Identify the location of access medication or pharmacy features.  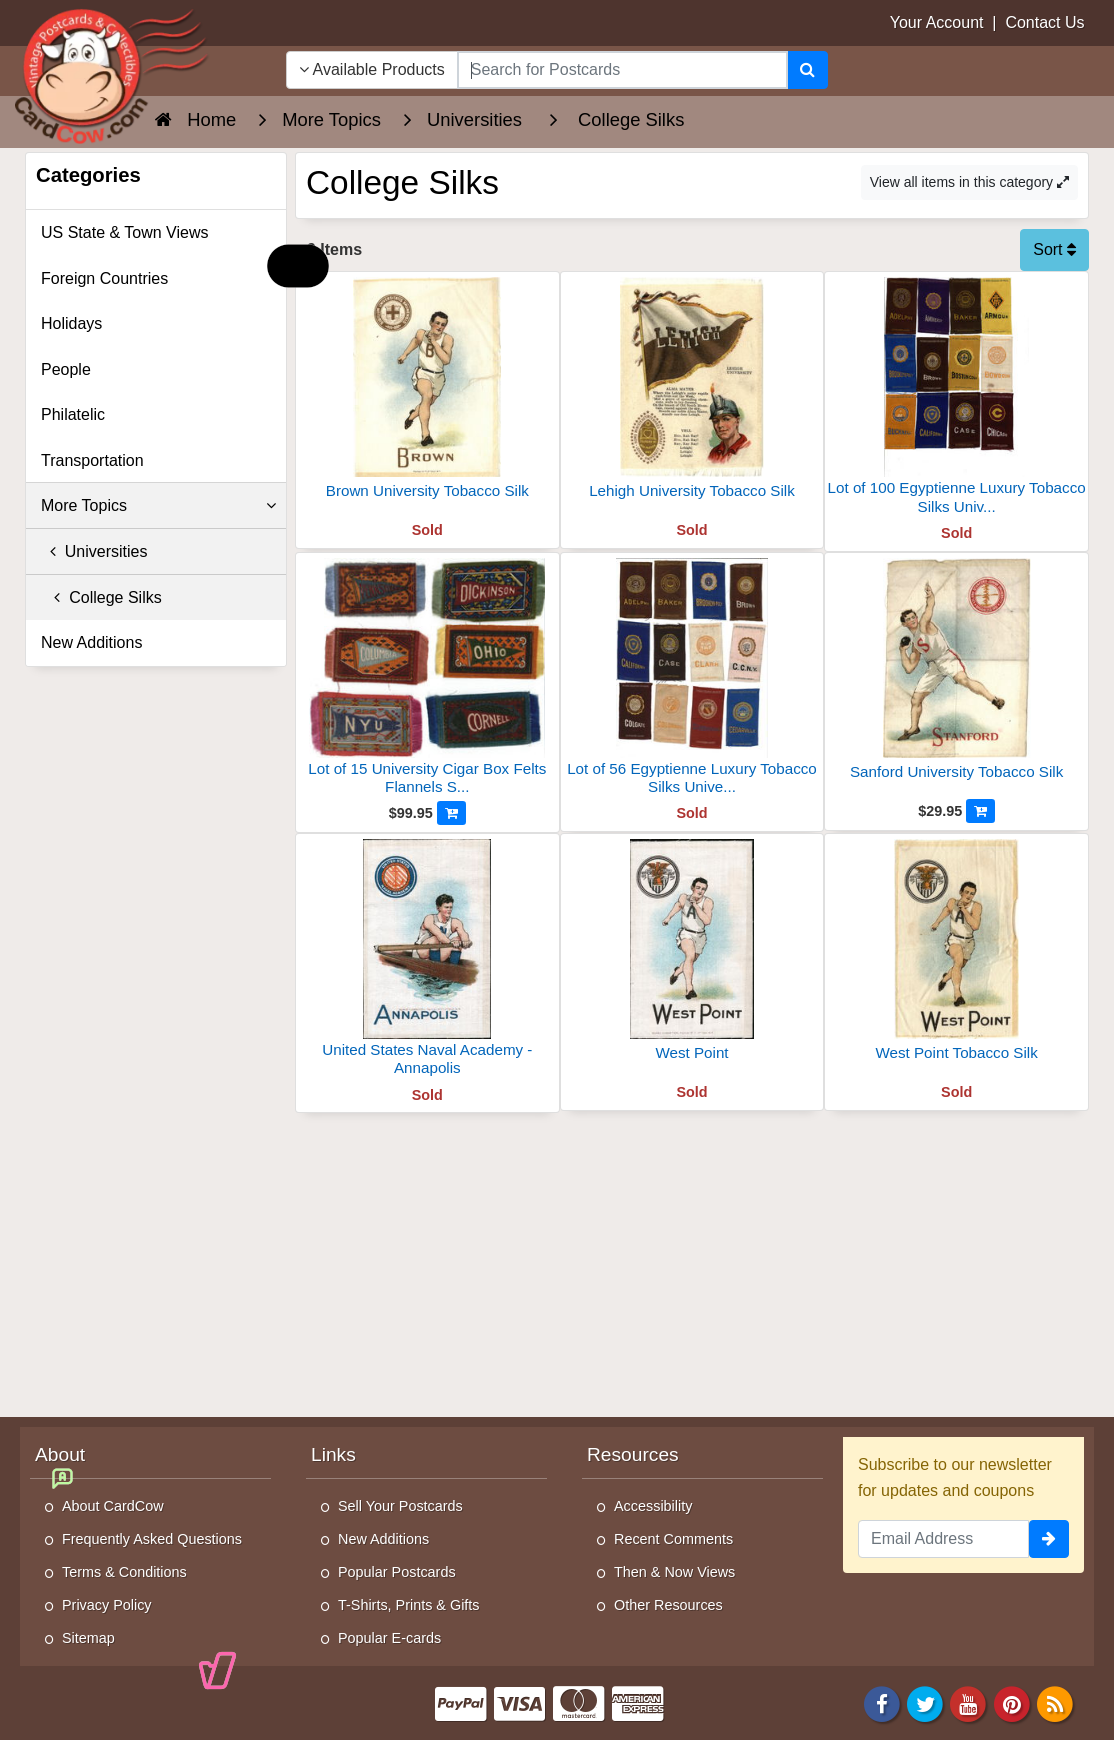
(298, 266).